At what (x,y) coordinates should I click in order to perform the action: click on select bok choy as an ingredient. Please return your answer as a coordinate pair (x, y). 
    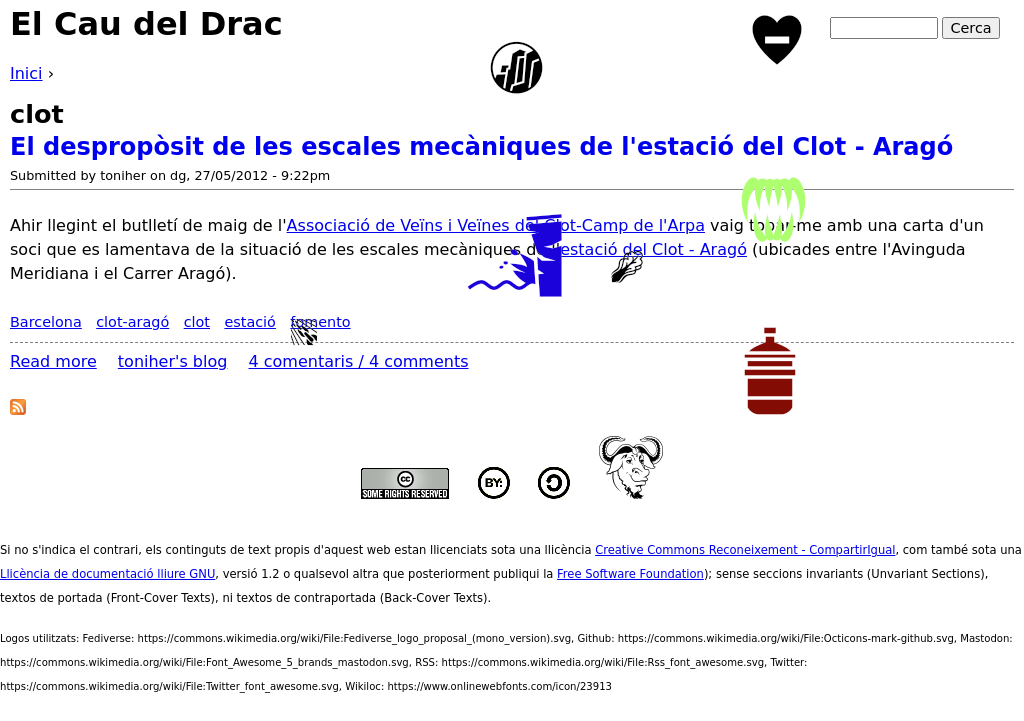
    Looking at the image, I should click on (627, 267).